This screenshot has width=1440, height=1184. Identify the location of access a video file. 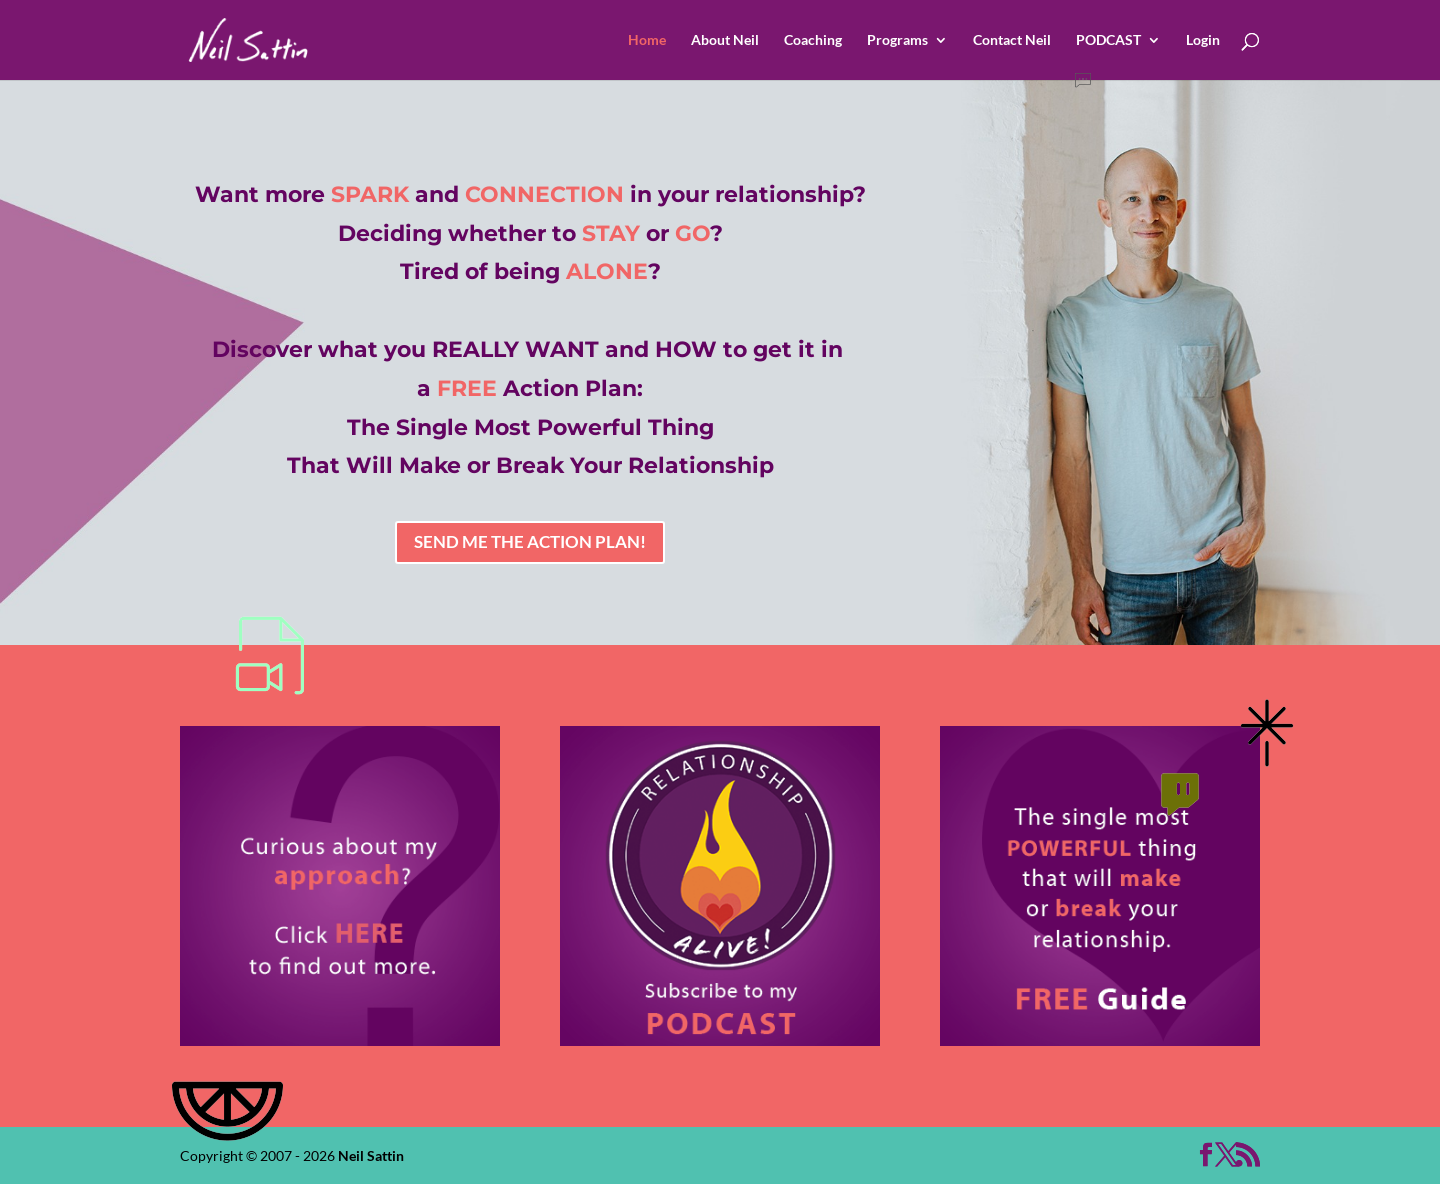
(271, 655).